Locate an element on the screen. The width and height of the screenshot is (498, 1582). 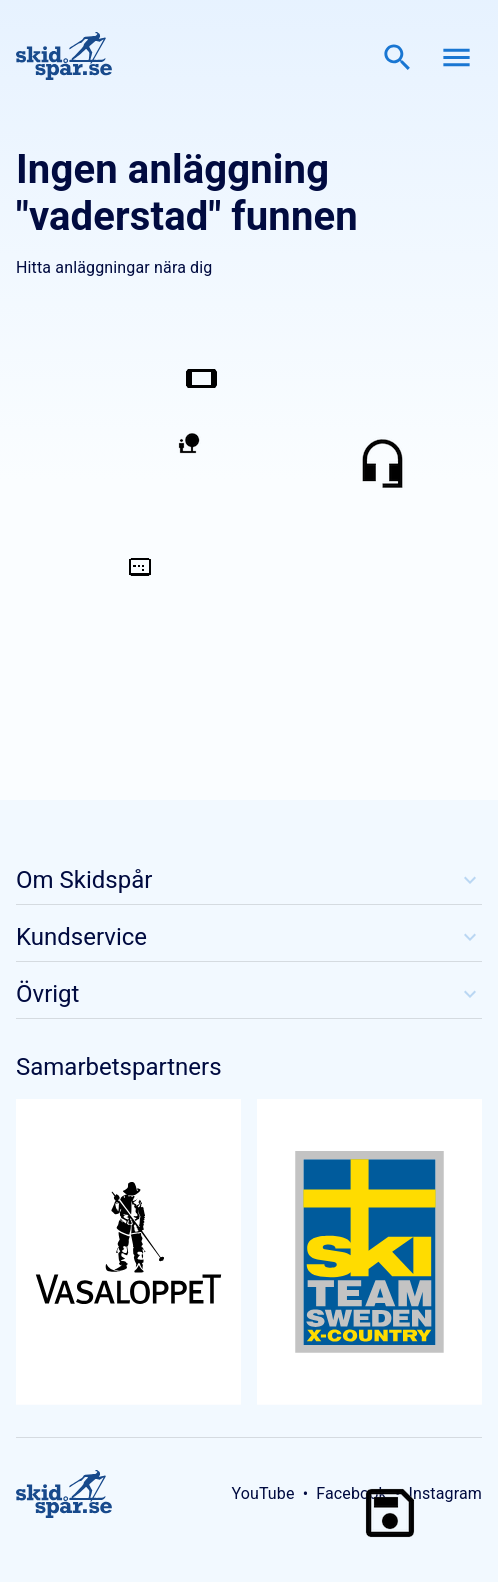
rotate device to landscape orientation is located at coordinates (201, 378).